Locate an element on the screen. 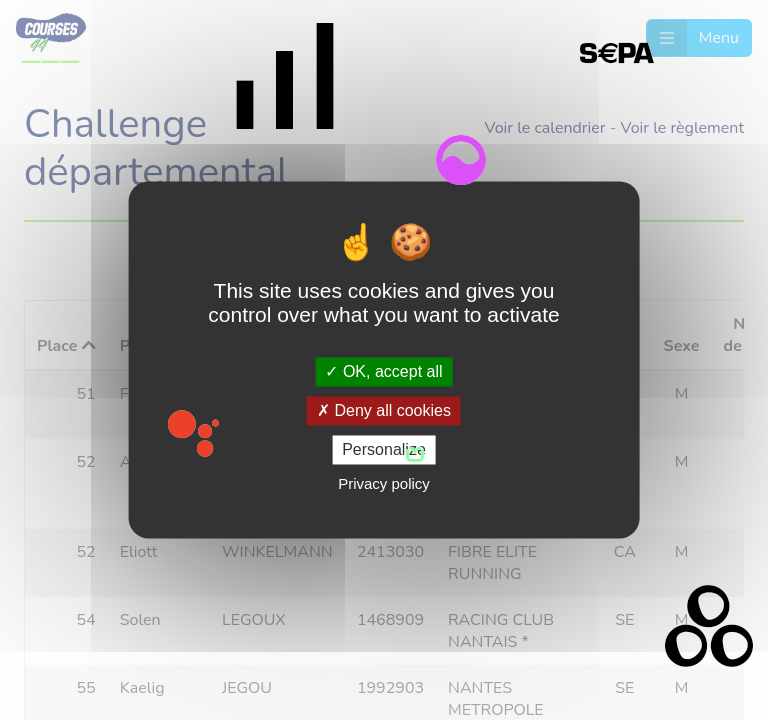 Image resolution: width=768 pixels, height=720 pixels. Laravel Horizon dashboard logo is located at coordinates (461, 160).